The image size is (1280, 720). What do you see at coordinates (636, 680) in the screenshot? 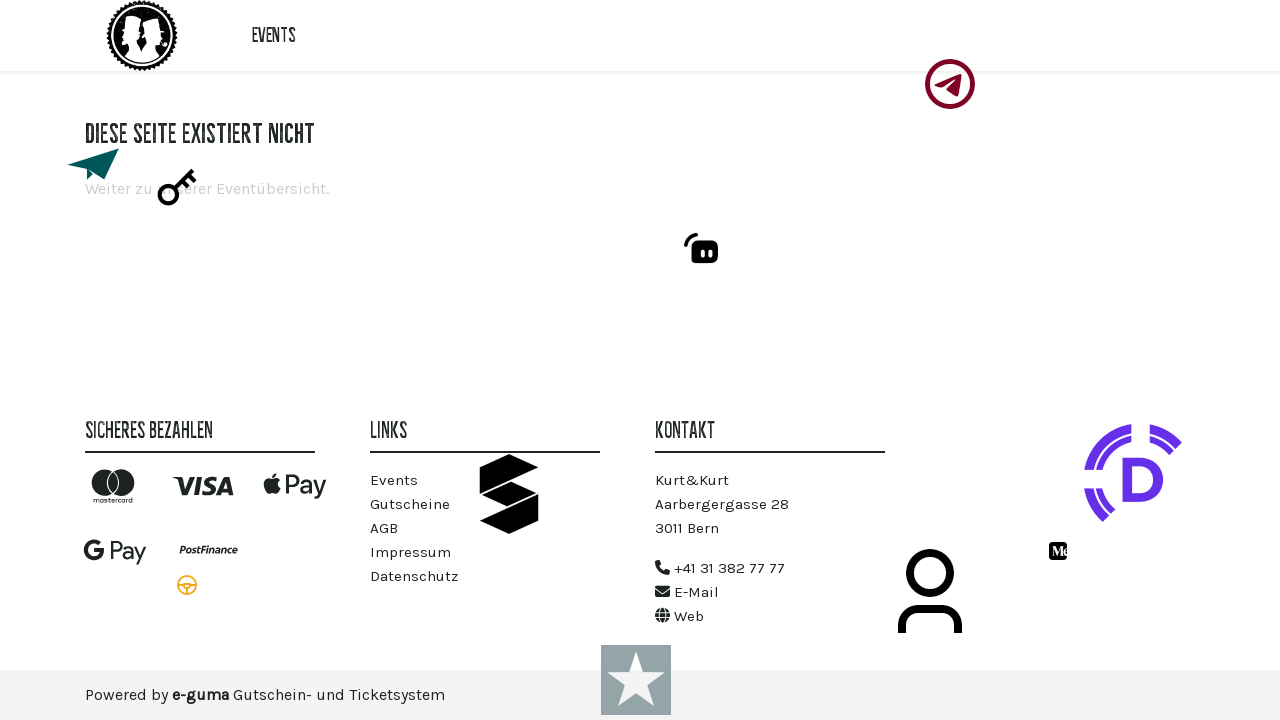
I see `link to Coveralls code coverage service` at bounding box center [636, 680].